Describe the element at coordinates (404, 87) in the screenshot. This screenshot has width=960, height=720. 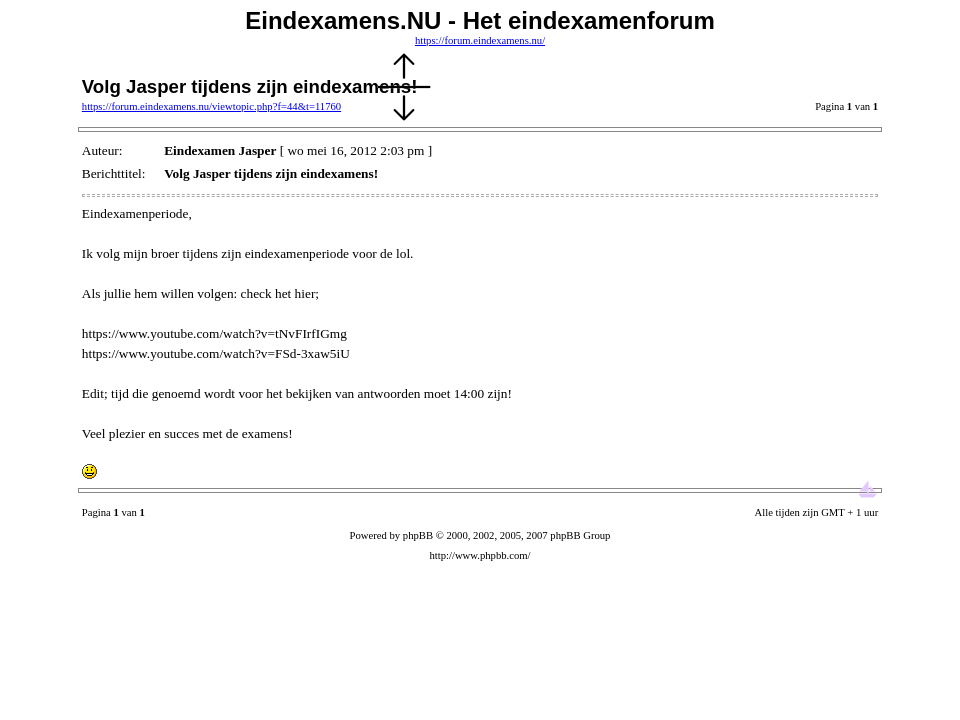
I see `expand content vertically` at that location.